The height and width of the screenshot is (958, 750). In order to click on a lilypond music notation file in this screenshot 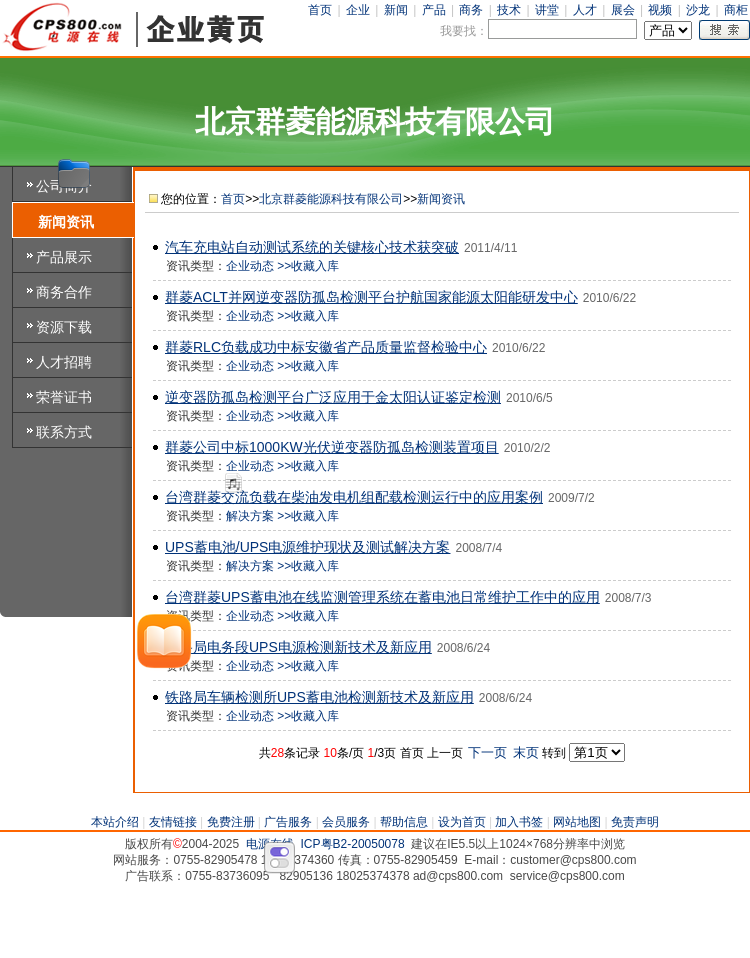, I will do `click(233, 482)`.